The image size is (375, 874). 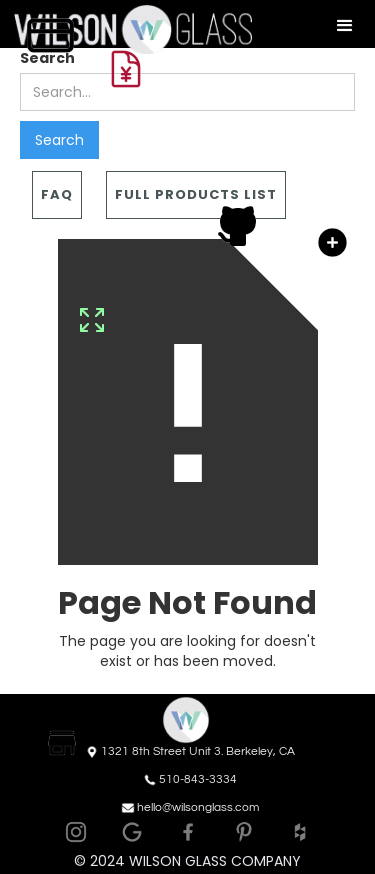 What do you see at coordinates (238, 226) in the screenshot?
I see `view GitHub profile or repository` at bounding box center [238, 226].